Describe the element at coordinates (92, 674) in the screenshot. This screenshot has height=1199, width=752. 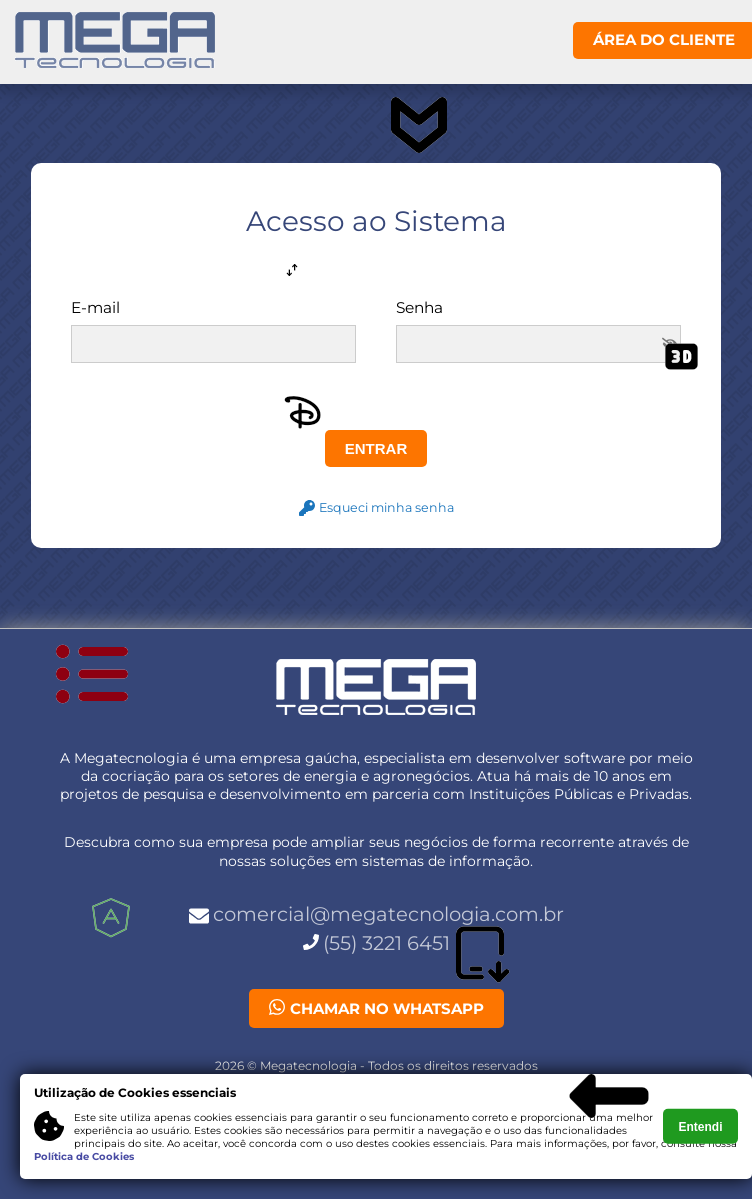
I see `view items in a bulleted list format` at that location.